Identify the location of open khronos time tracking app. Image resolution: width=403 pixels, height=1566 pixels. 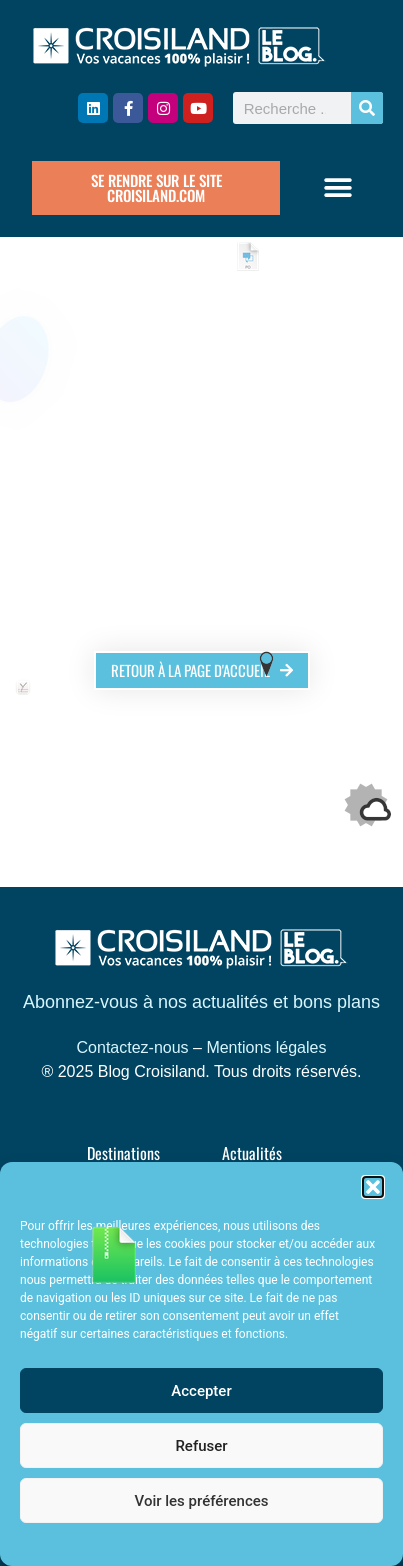
(23, 687).